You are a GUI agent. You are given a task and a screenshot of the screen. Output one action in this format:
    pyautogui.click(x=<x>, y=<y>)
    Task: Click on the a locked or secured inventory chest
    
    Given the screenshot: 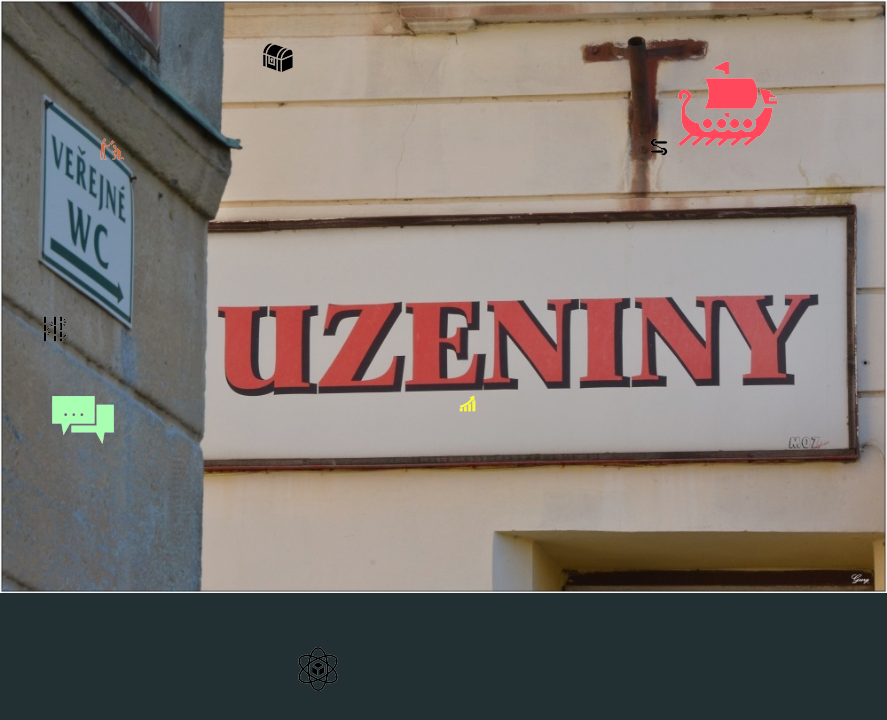 What is the action you would take?
    pyautogui.click(x=278, y=58)
    